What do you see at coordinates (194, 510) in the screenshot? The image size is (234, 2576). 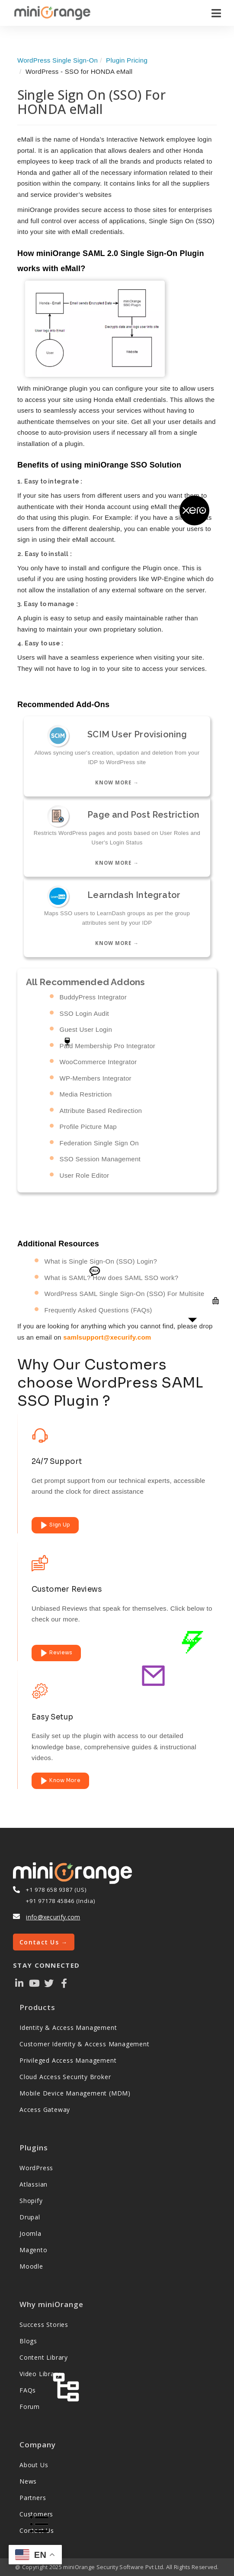 I see `open xero accounting software` at bounding box center [194, 510].